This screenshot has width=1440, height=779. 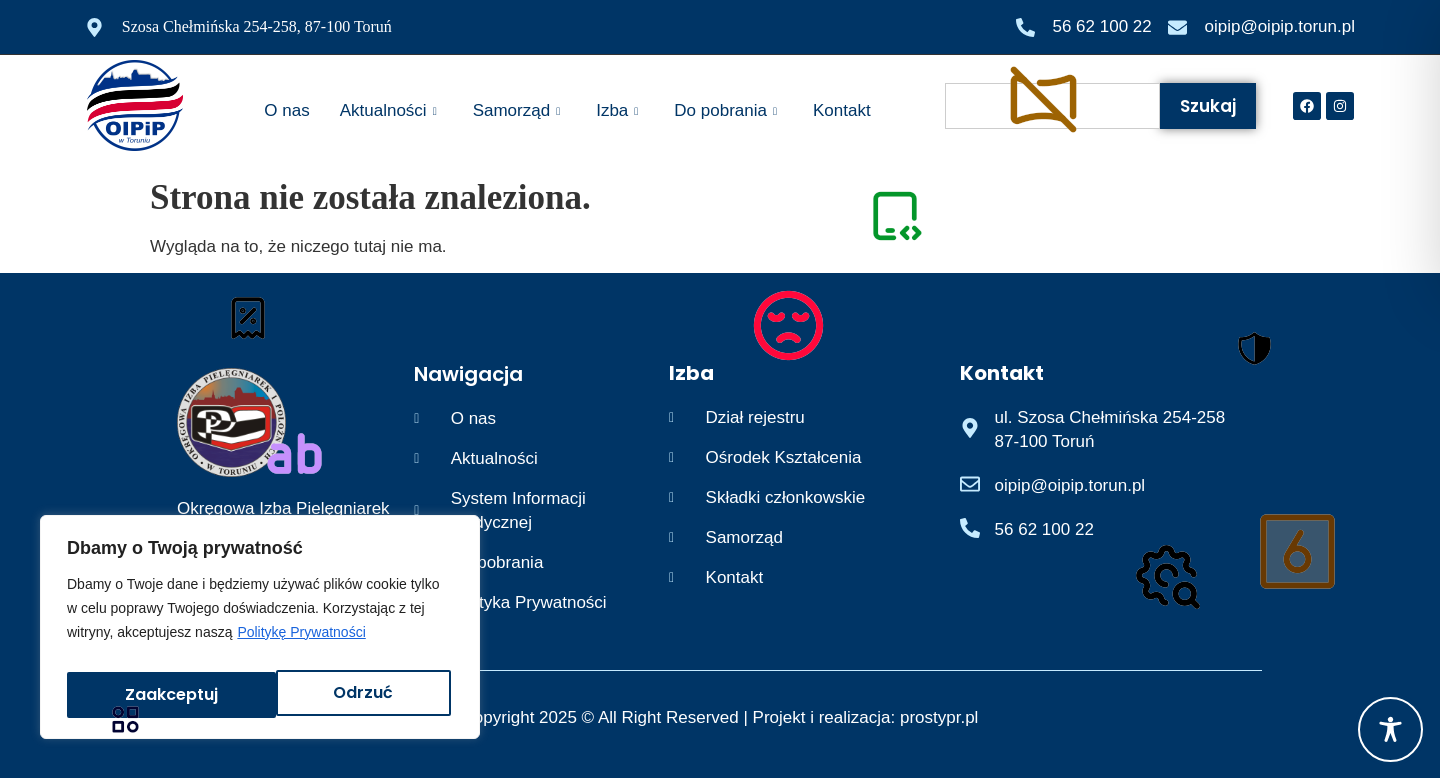 I want to click on switch to latin alphabet input, so click(x=294, y=453).